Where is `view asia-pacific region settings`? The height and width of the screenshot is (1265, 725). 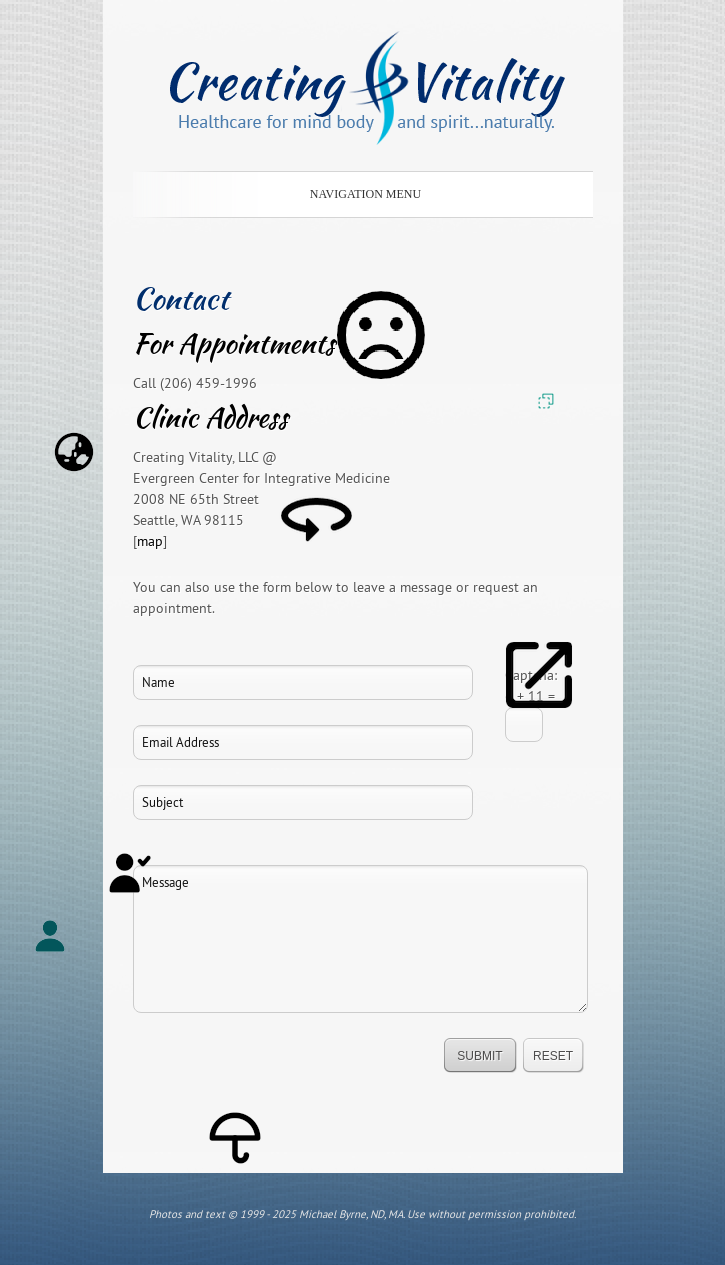
view asia-pacific region settings is located at coordinates (74, 452).